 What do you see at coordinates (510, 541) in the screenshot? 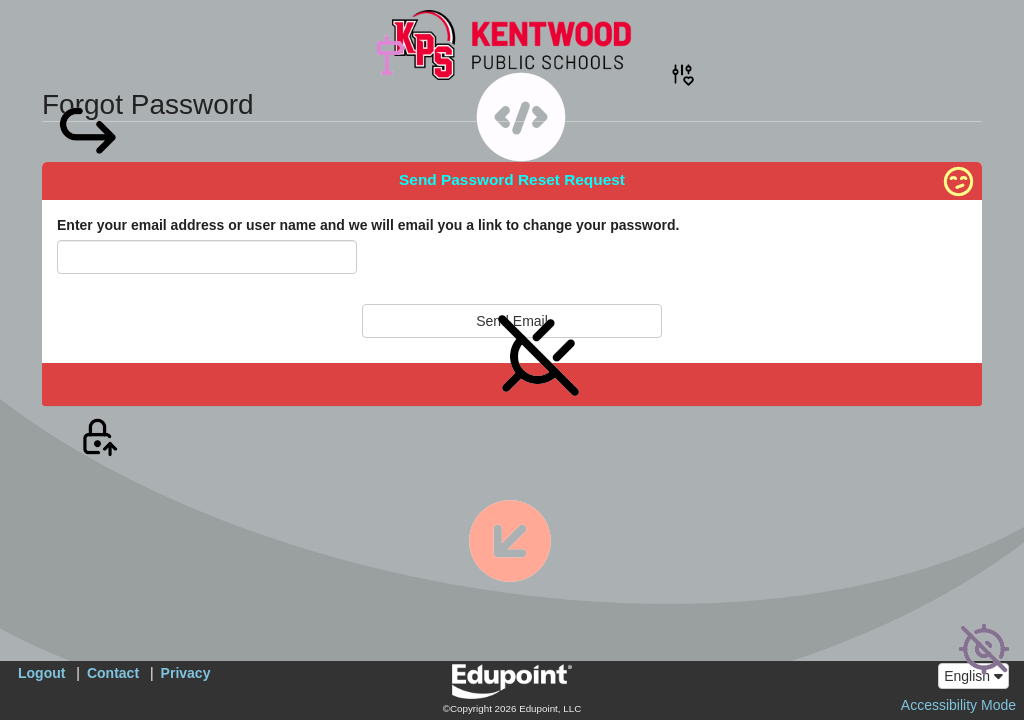
I see `navigate to previous or lower-left section` at bounding box center [510, 541].